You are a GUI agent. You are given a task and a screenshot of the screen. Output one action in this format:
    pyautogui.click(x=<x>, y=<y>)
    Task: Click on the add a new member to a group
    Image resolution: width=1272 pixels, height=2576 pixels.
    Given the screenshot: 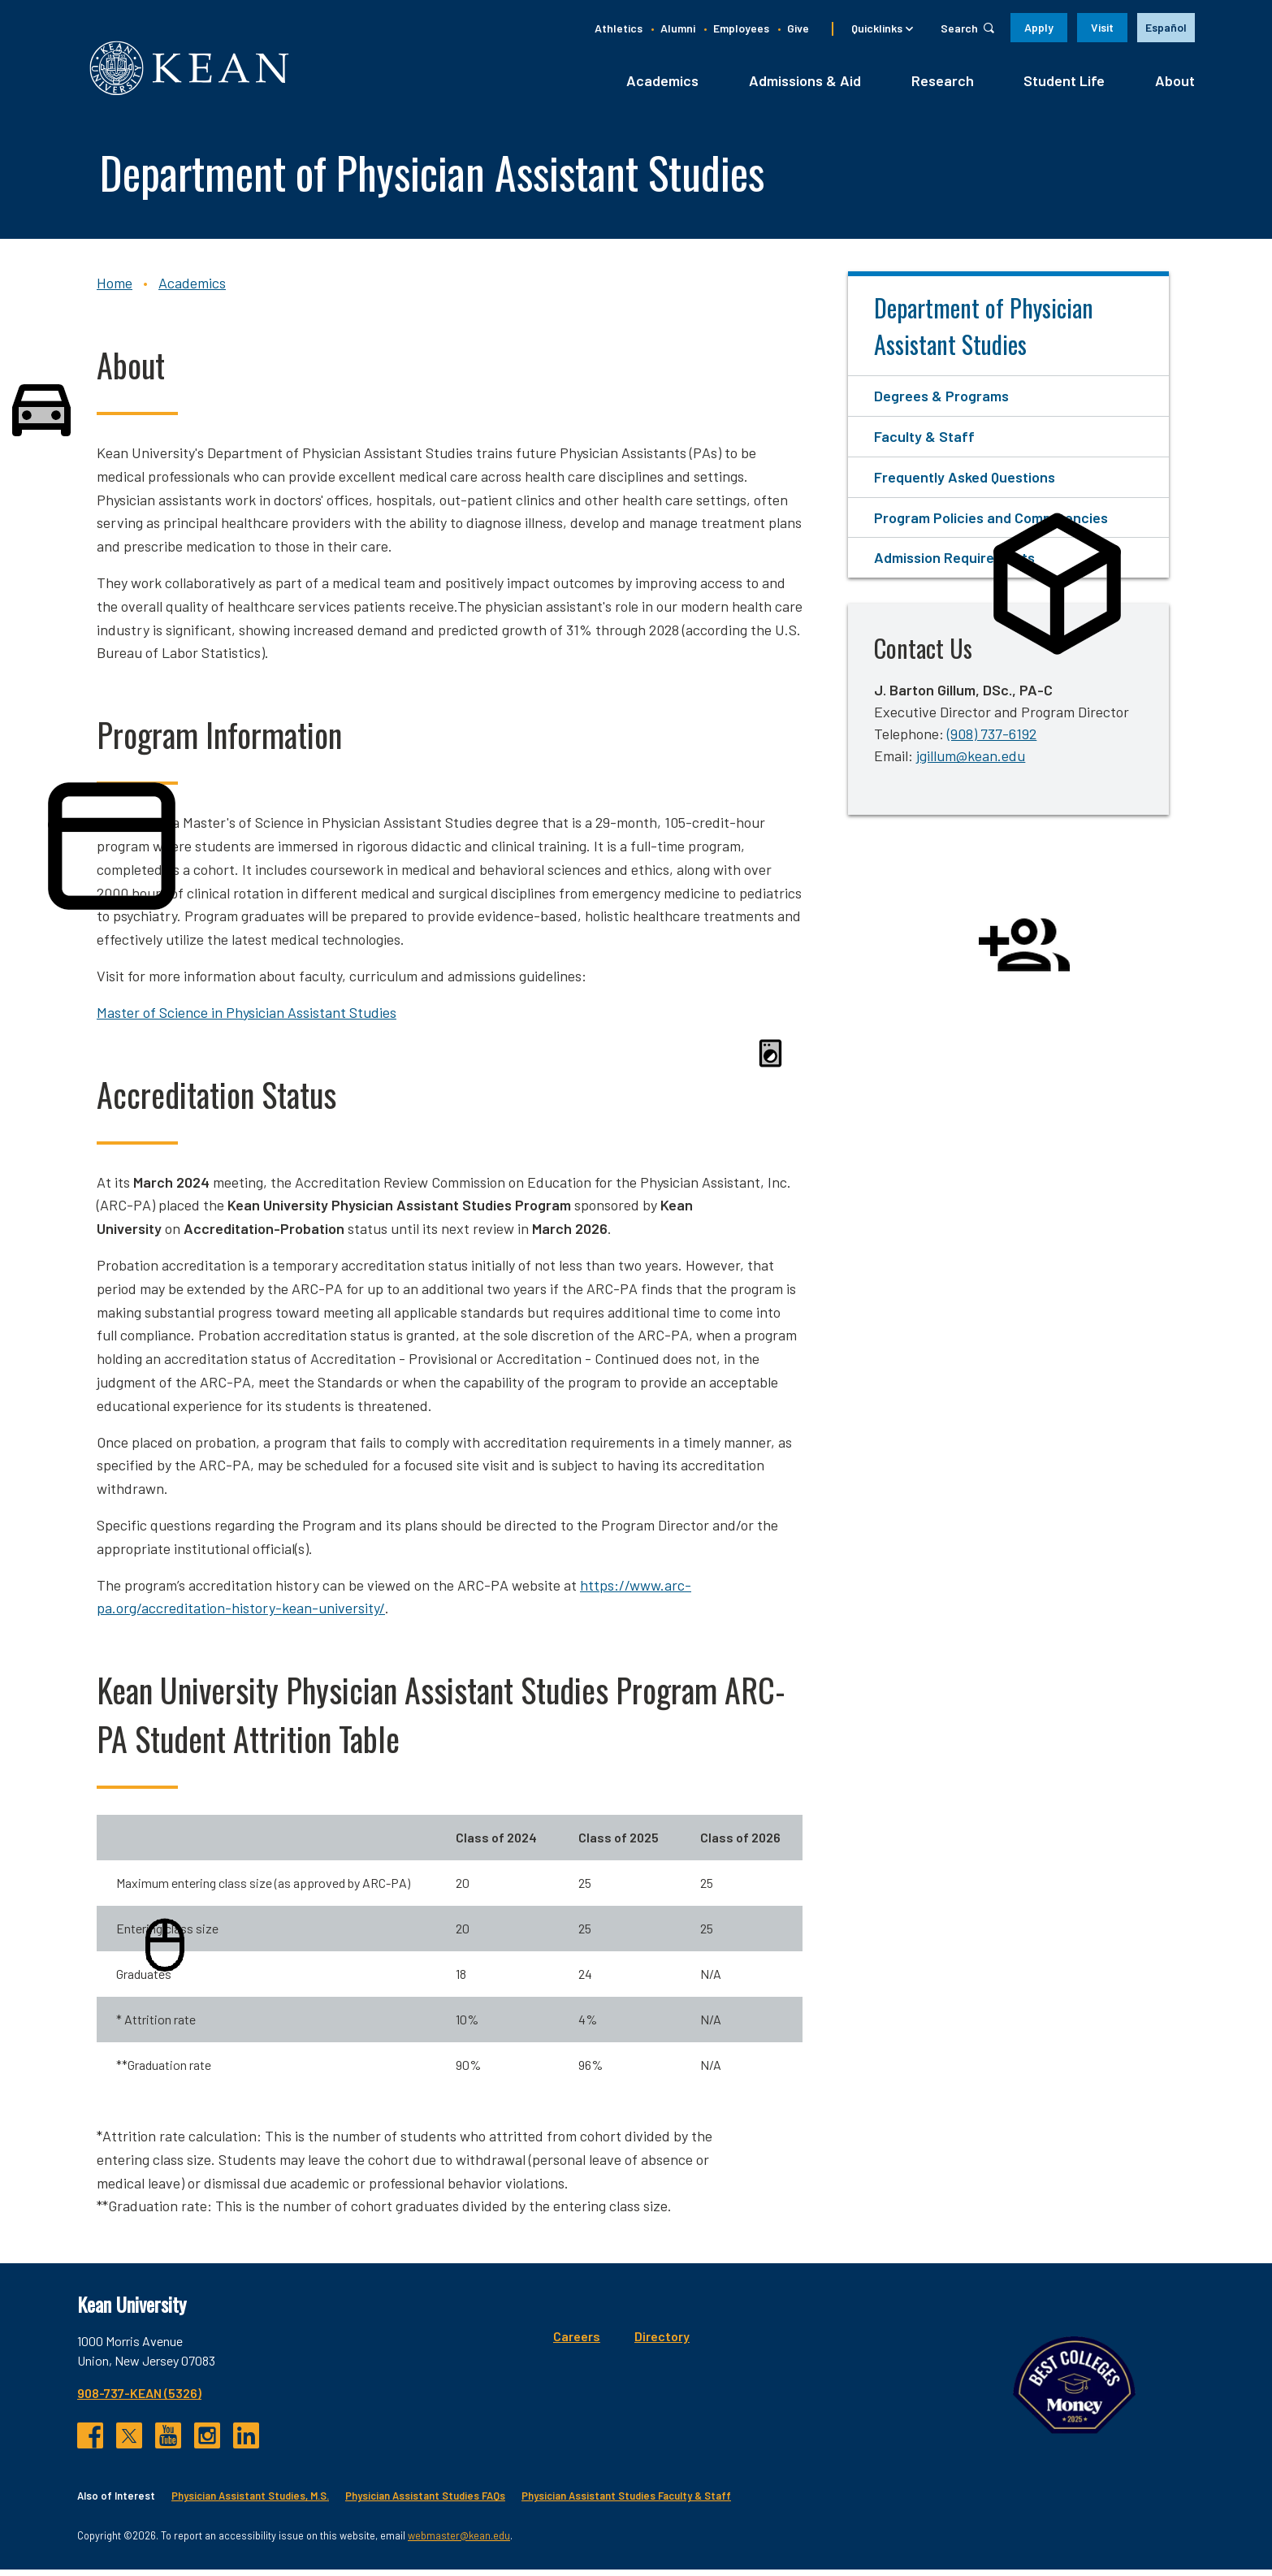 What is the action you would take?
    pyautogui.click(x=1024, y=945)
    